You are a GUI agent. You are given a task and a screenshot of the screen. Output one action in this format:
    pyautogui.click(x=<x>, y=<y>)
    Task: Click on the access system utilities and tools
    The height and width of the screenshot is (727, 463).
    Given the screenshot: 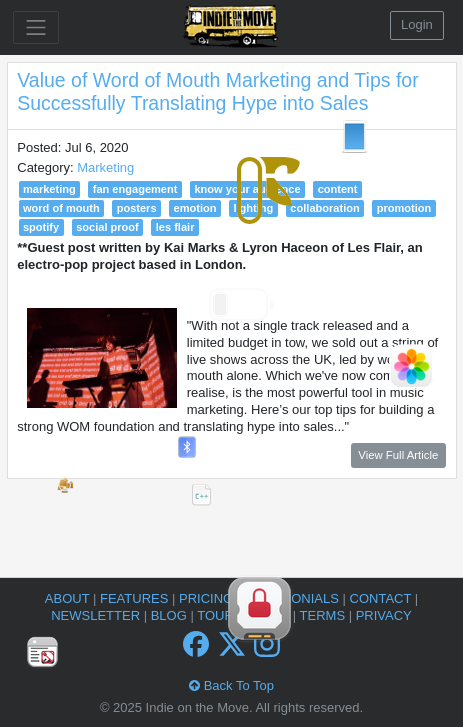 What is the action you would take?
    pyautogui.click(x=270, y=190)
    